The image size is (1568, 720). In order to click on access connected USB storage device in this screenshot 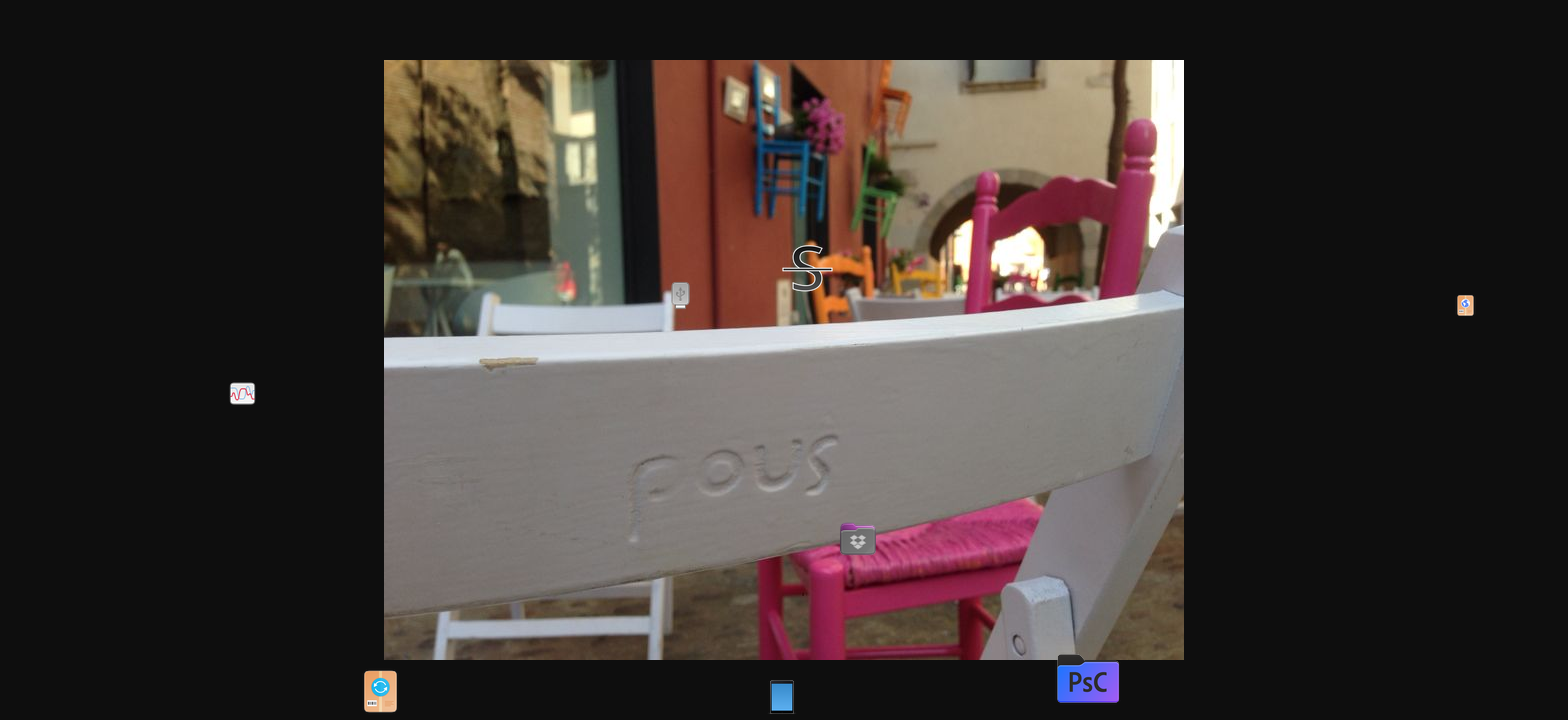, I will do `click(680, 295)`.